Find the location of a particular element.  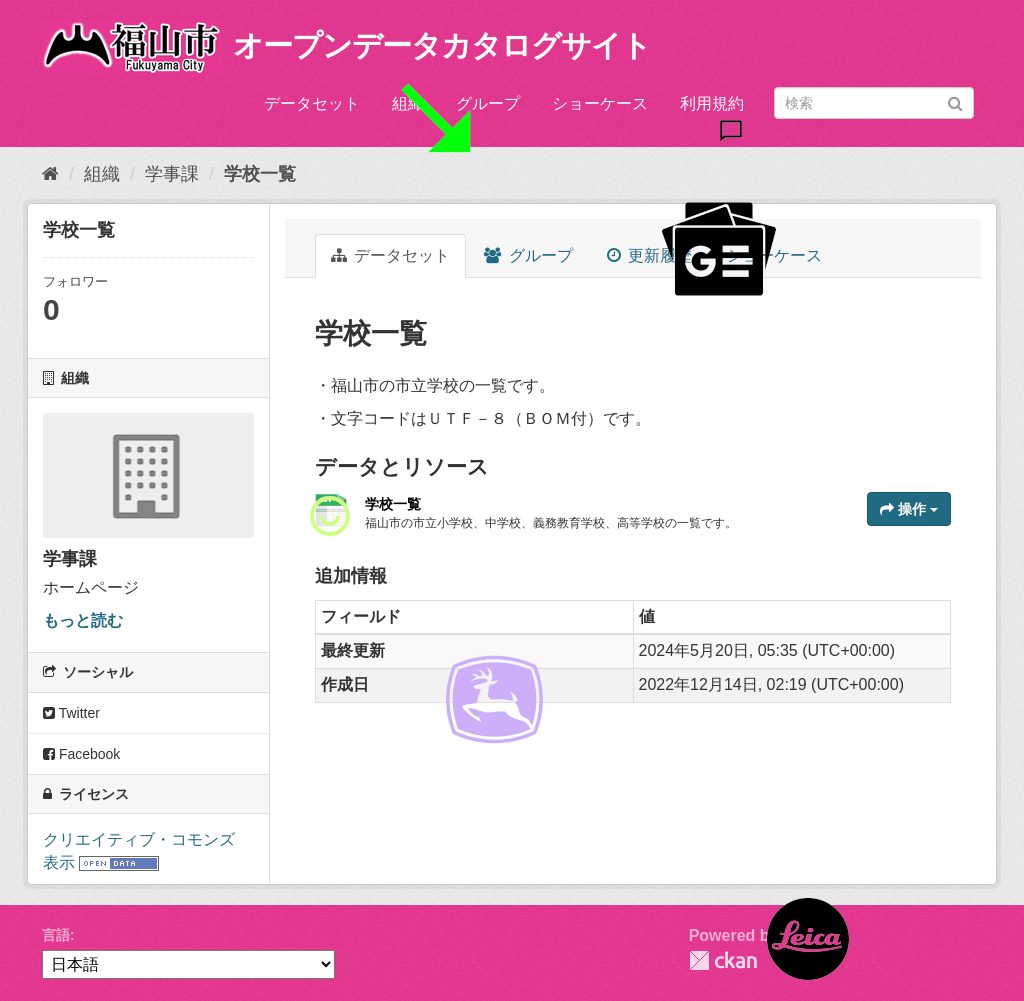

navigate to the next section below is located at coordinates (437, 119).